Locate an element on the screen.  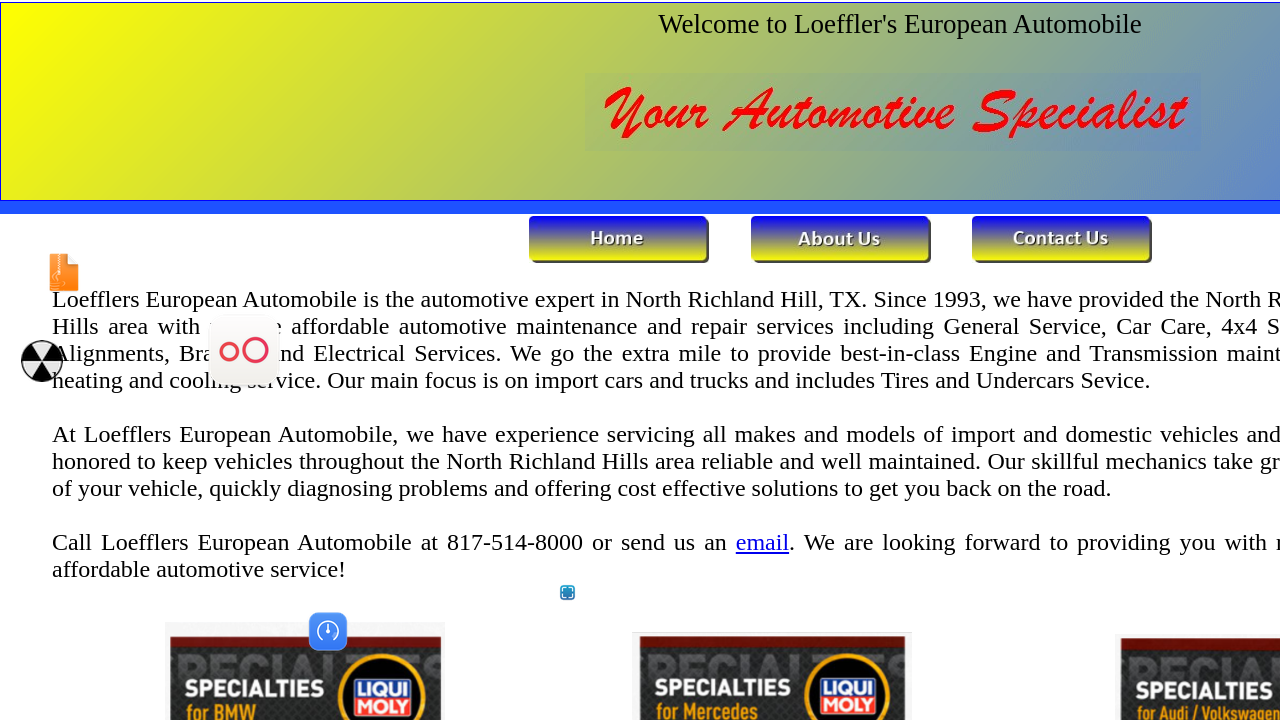
launch genymotion android emulator is located at coordinates (244, 350).